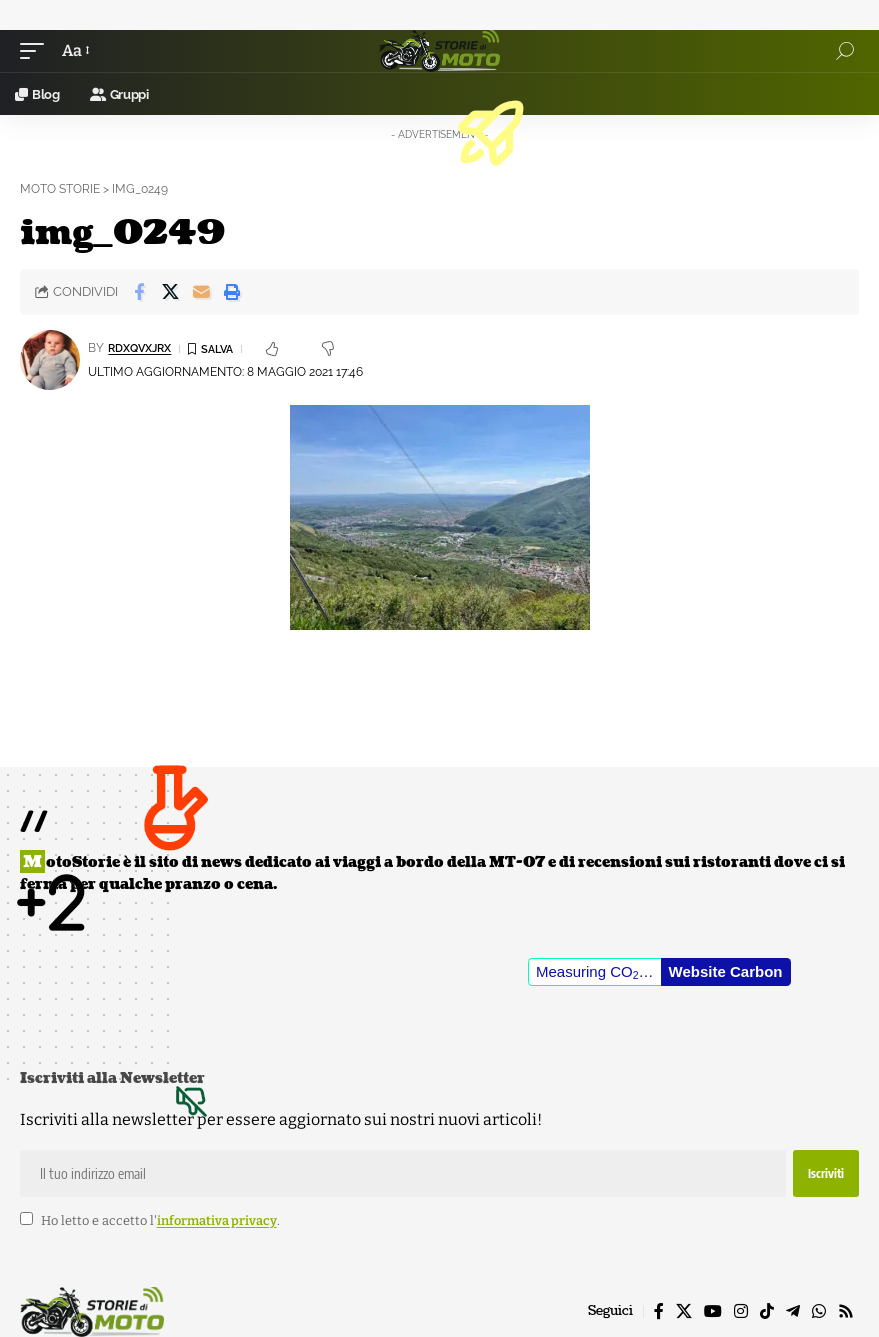 This screenshot has width=879, height=1337. Describe the element at coordinates (174, 808) in the screenshot. I see `access chemistry or laboratory tools` at that location.